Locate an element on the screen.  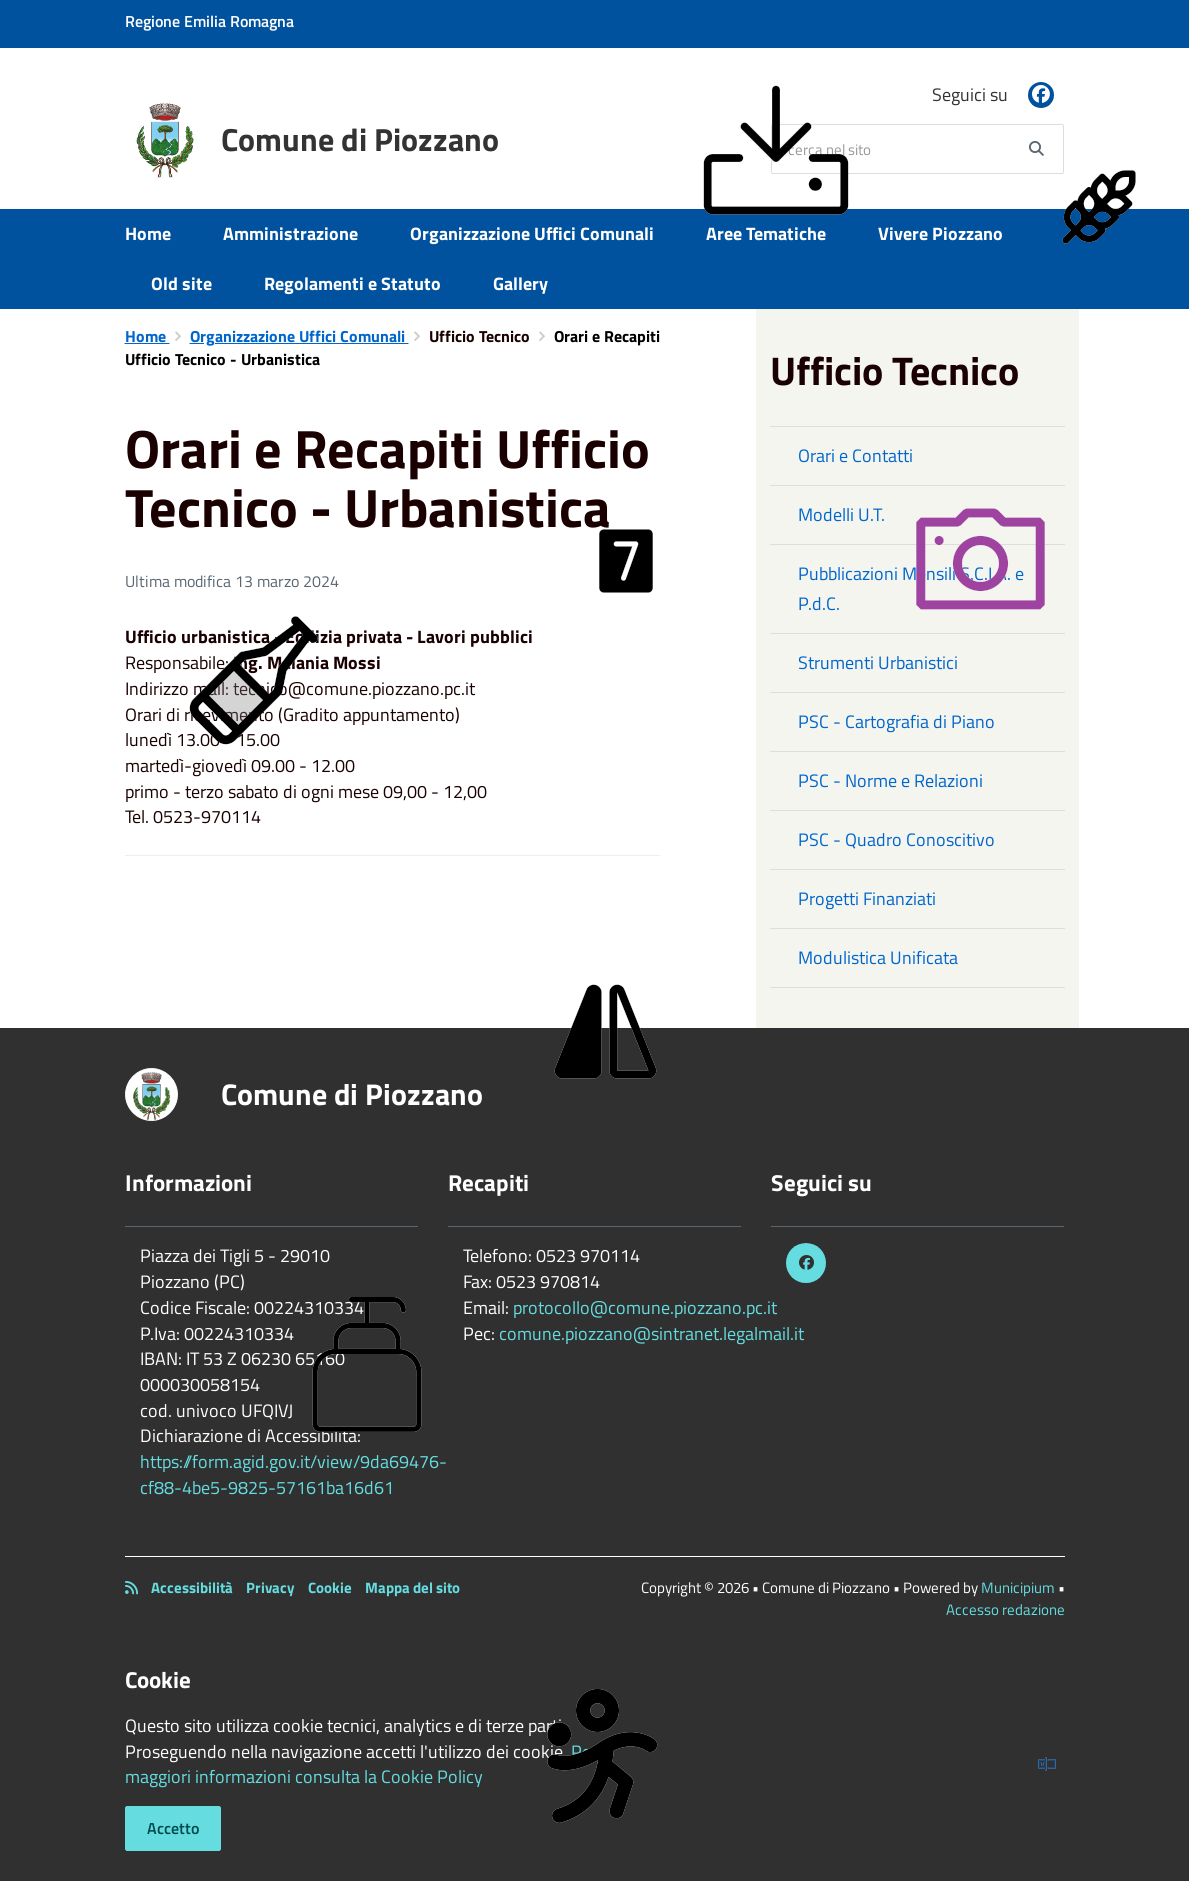
indicates grain or wheat-based ingredients is located at coordinates (1099, 207).